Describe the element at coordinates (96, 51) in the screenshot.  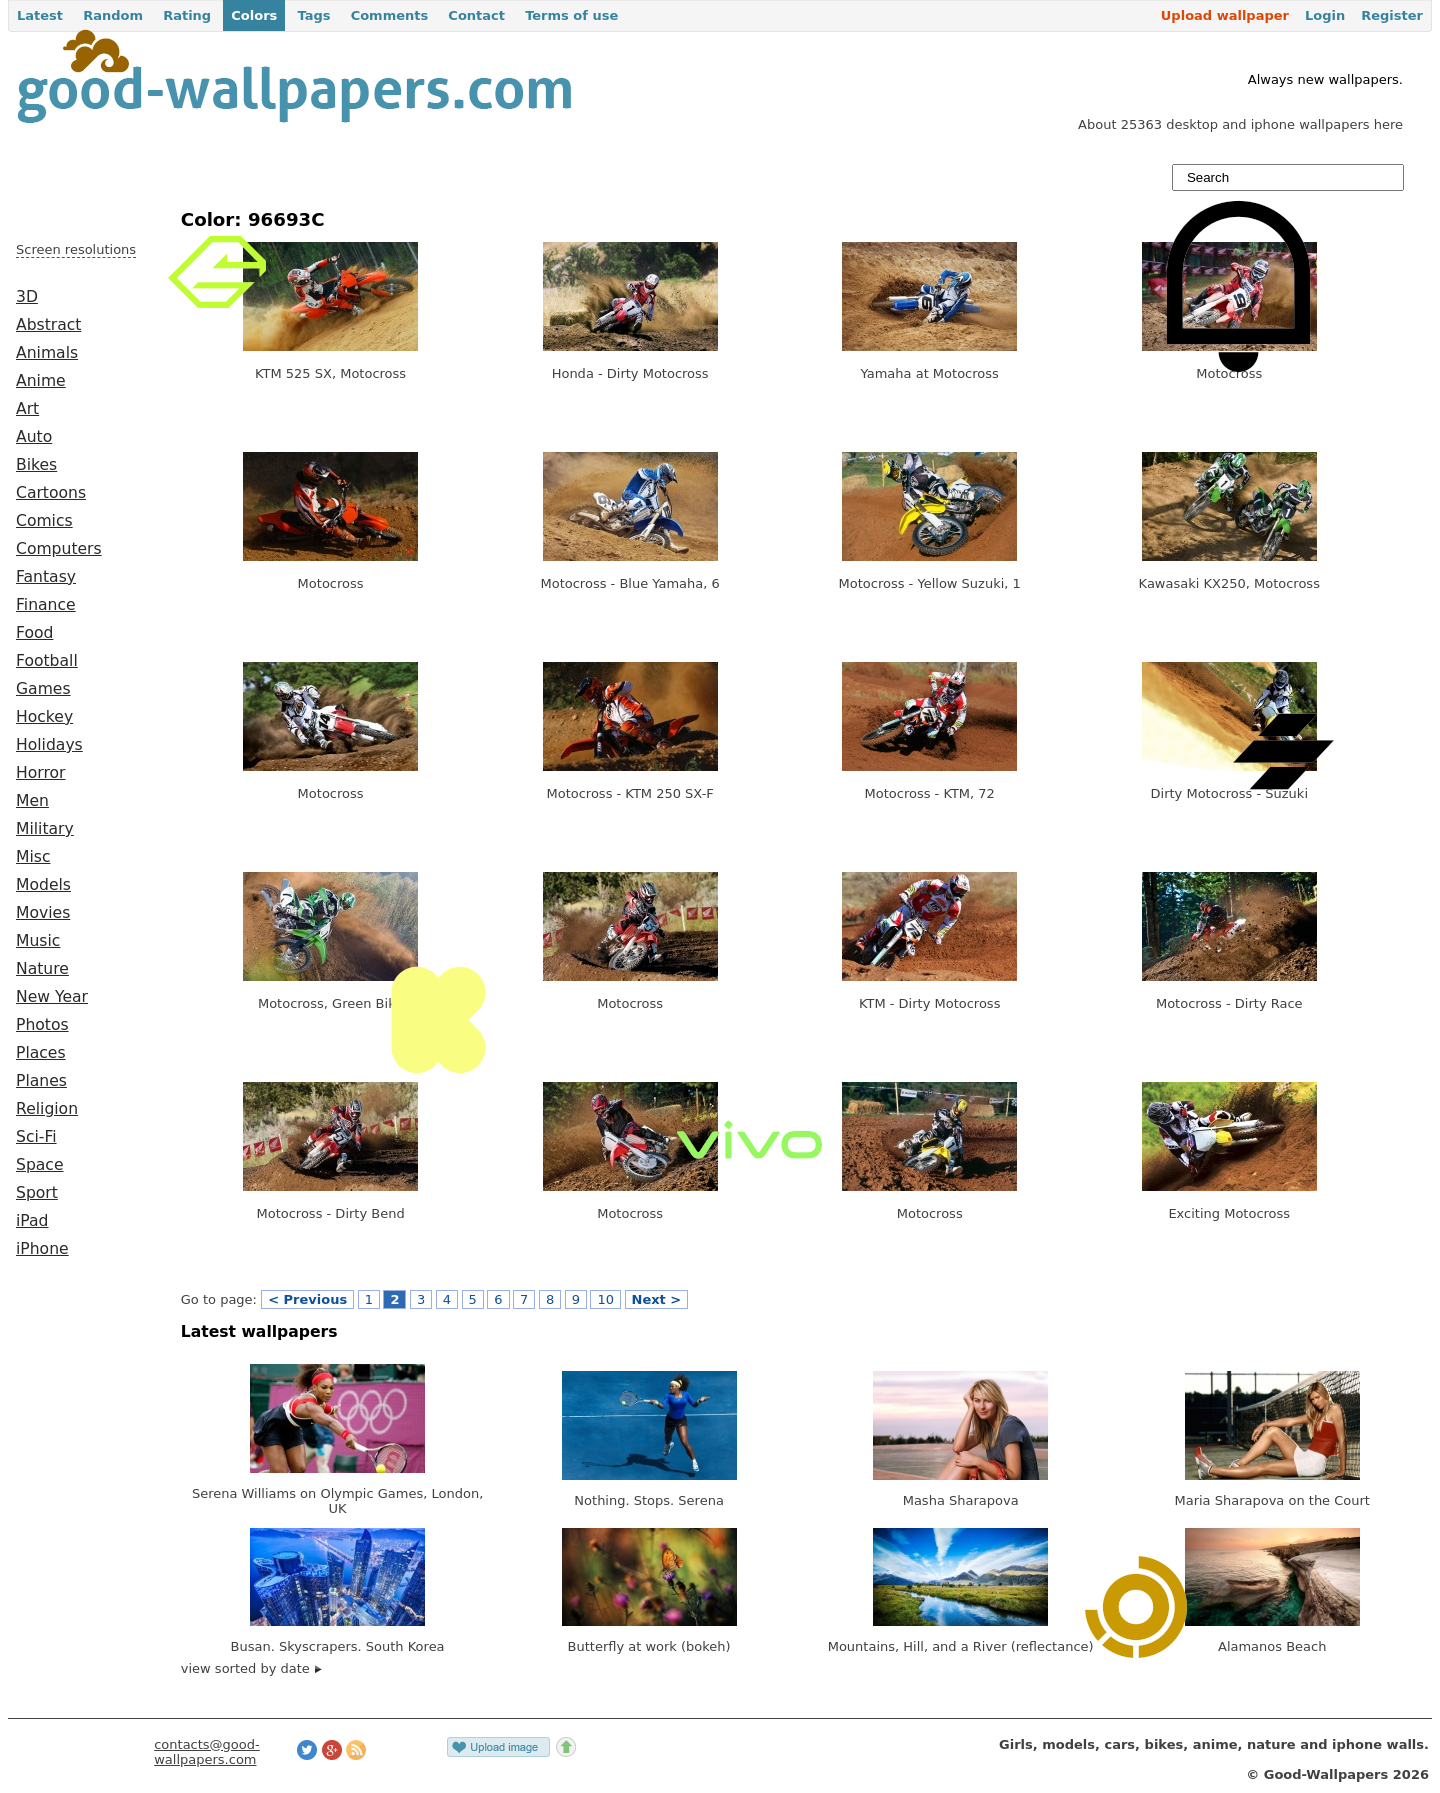
I see `open seafile cloud storage app` at that location.